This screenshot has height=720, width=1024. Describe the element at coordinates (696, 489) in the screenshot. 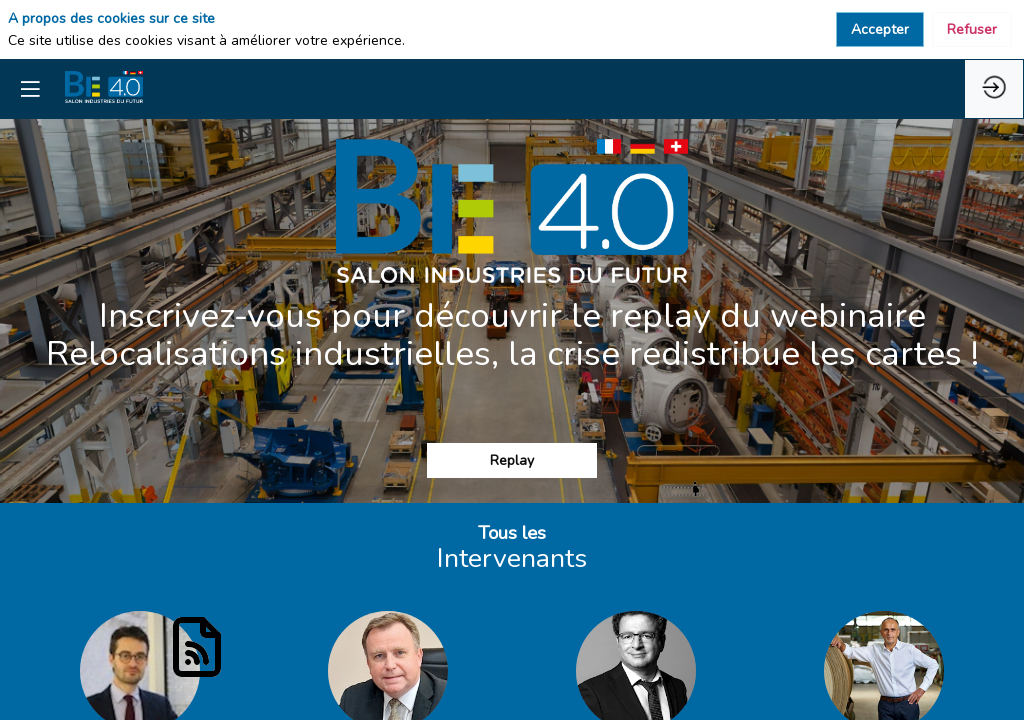

I see `indicates pregnancy-related features or services` at that location.